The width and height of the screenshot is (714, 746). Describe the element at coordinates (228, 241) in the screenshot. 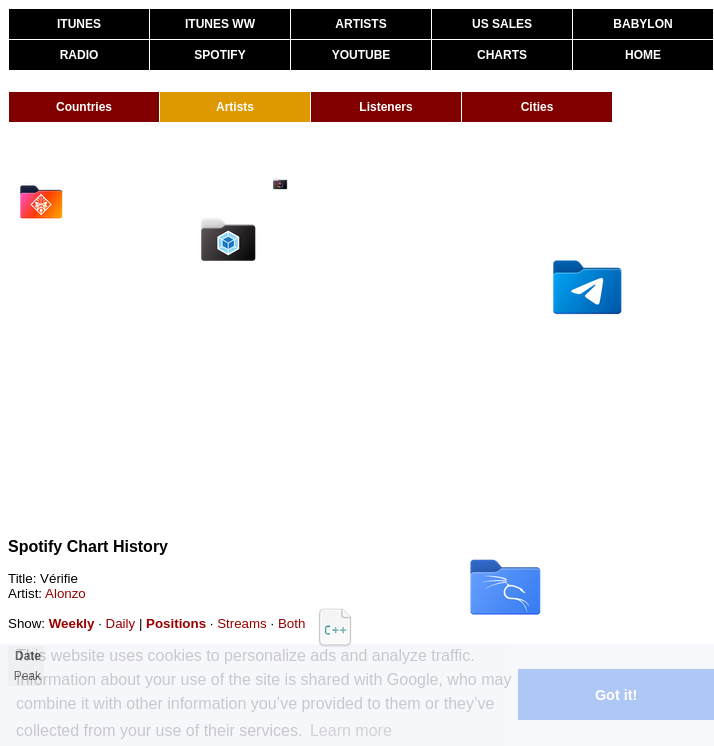

I see `open webpack project folder` at that location.